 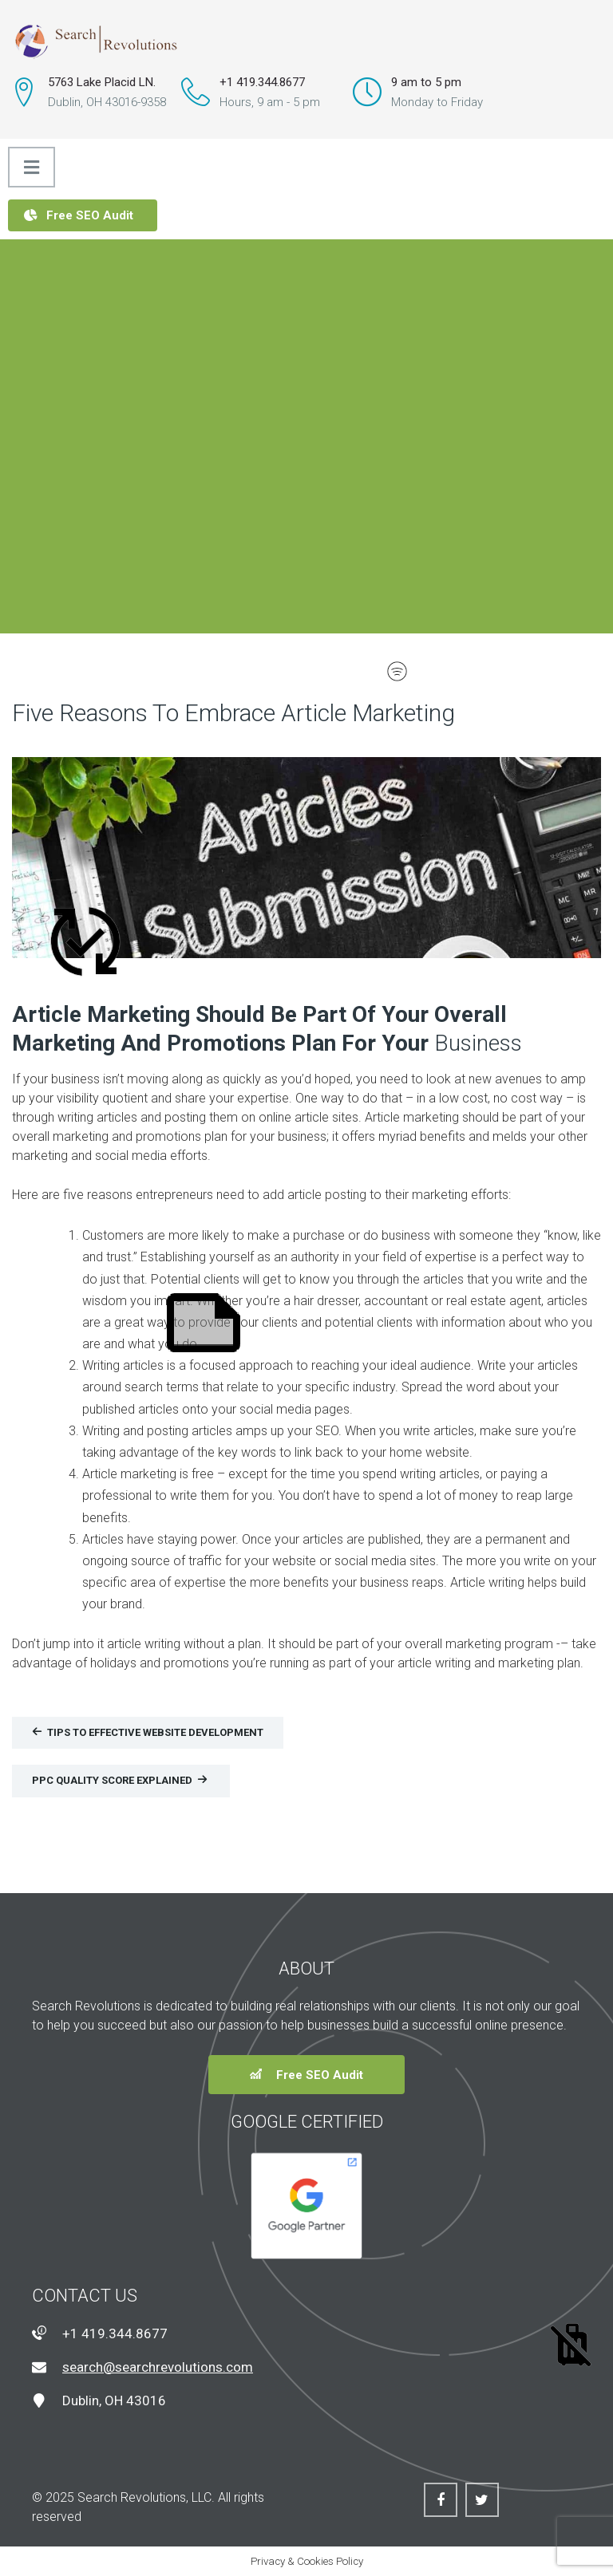 What do you see at coordinates (572, 2345) in the screenshot?
I see `no luggage allowed` at bounding box center [572, 2345].